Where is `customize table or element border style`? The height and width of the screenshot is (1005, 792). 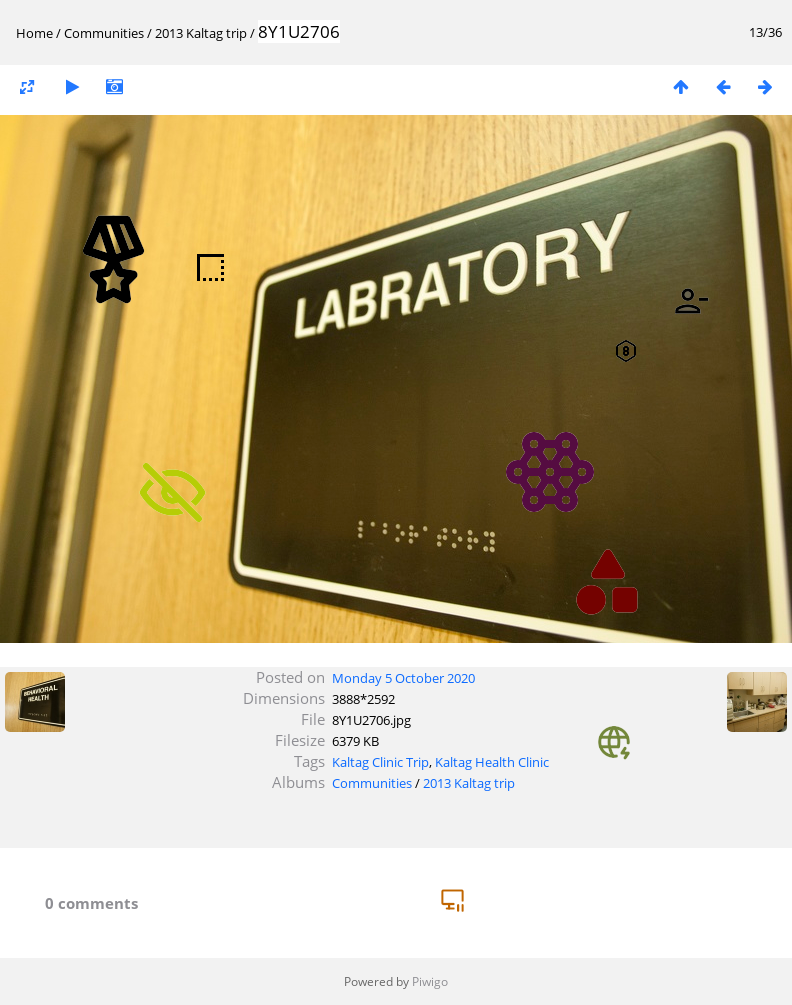 customize table or element border style is located at coordinates (210, 267).